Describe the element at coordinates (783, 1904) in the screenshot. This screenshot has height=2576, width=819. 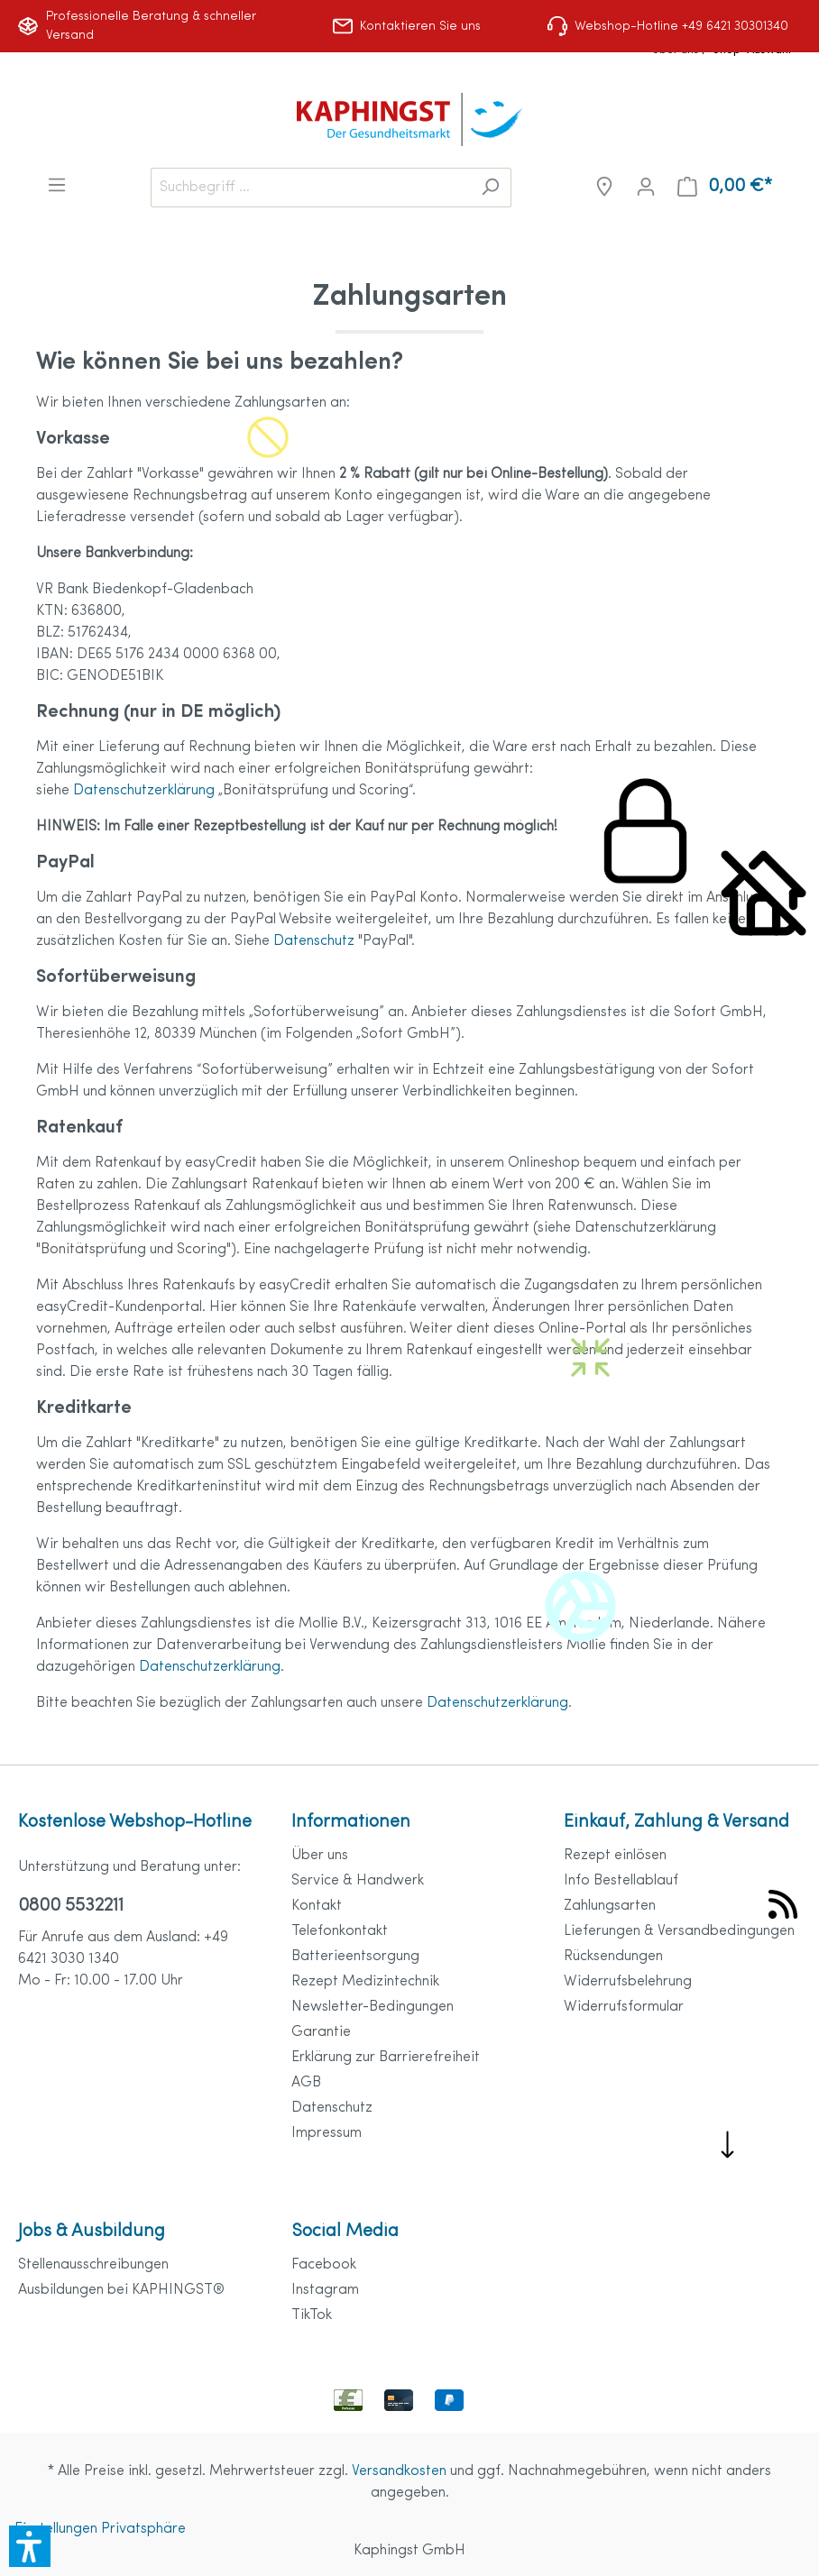
I see `subscribe to RSS feed` at that location.